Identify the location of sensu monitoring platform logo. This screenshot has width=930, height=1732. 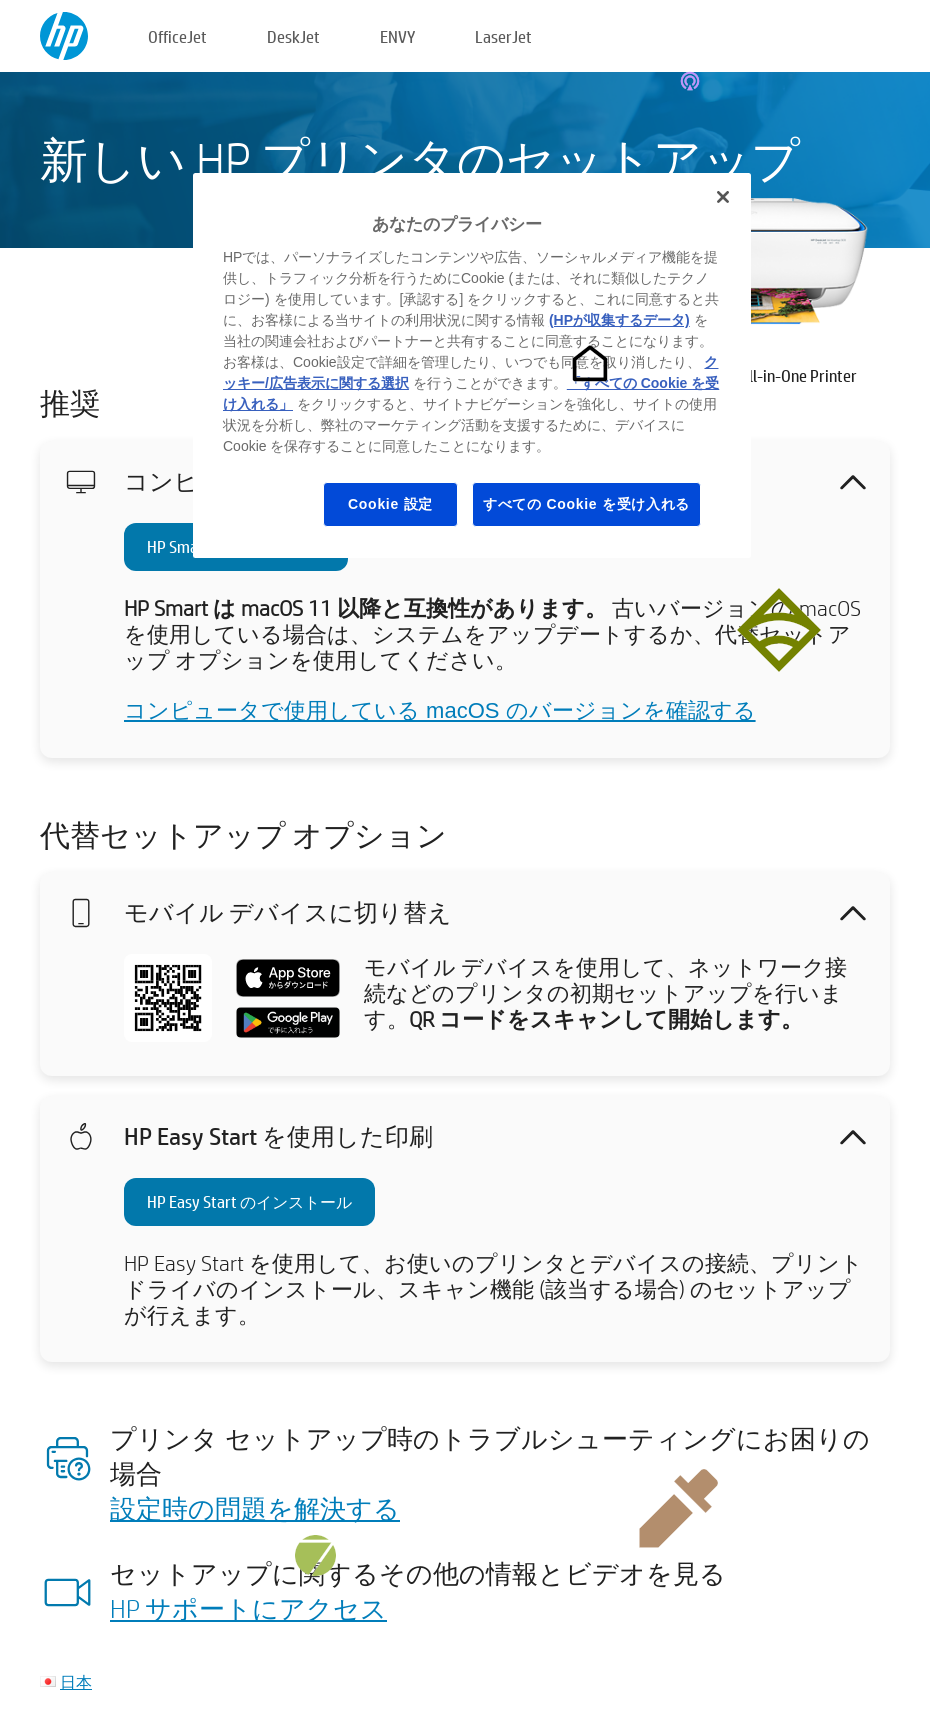
(779, 630).